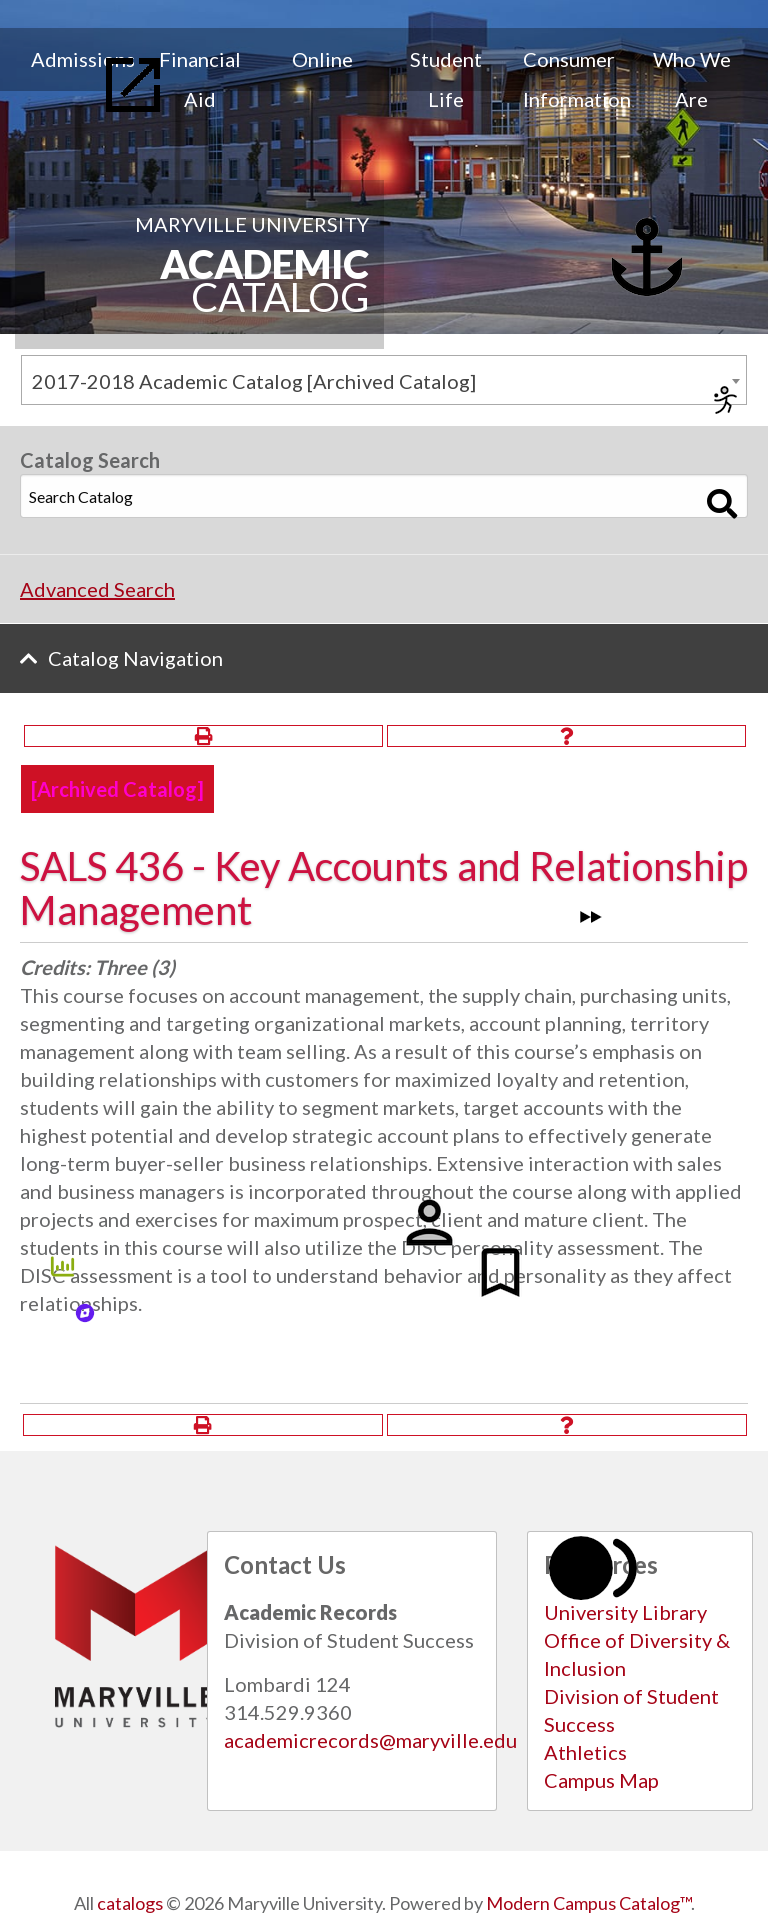 This screenshot has width=768, height=1932. What do you see at coordinates (62, 1266) in the screenshot?
I see `view analytics or statistics` at bounding box center [62, 1266].